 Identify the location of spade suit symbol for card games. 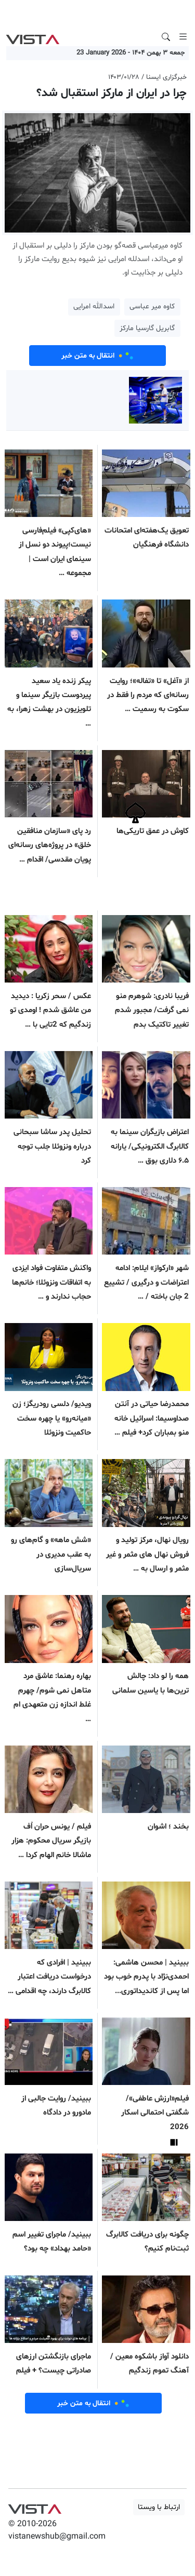
(135, 813).